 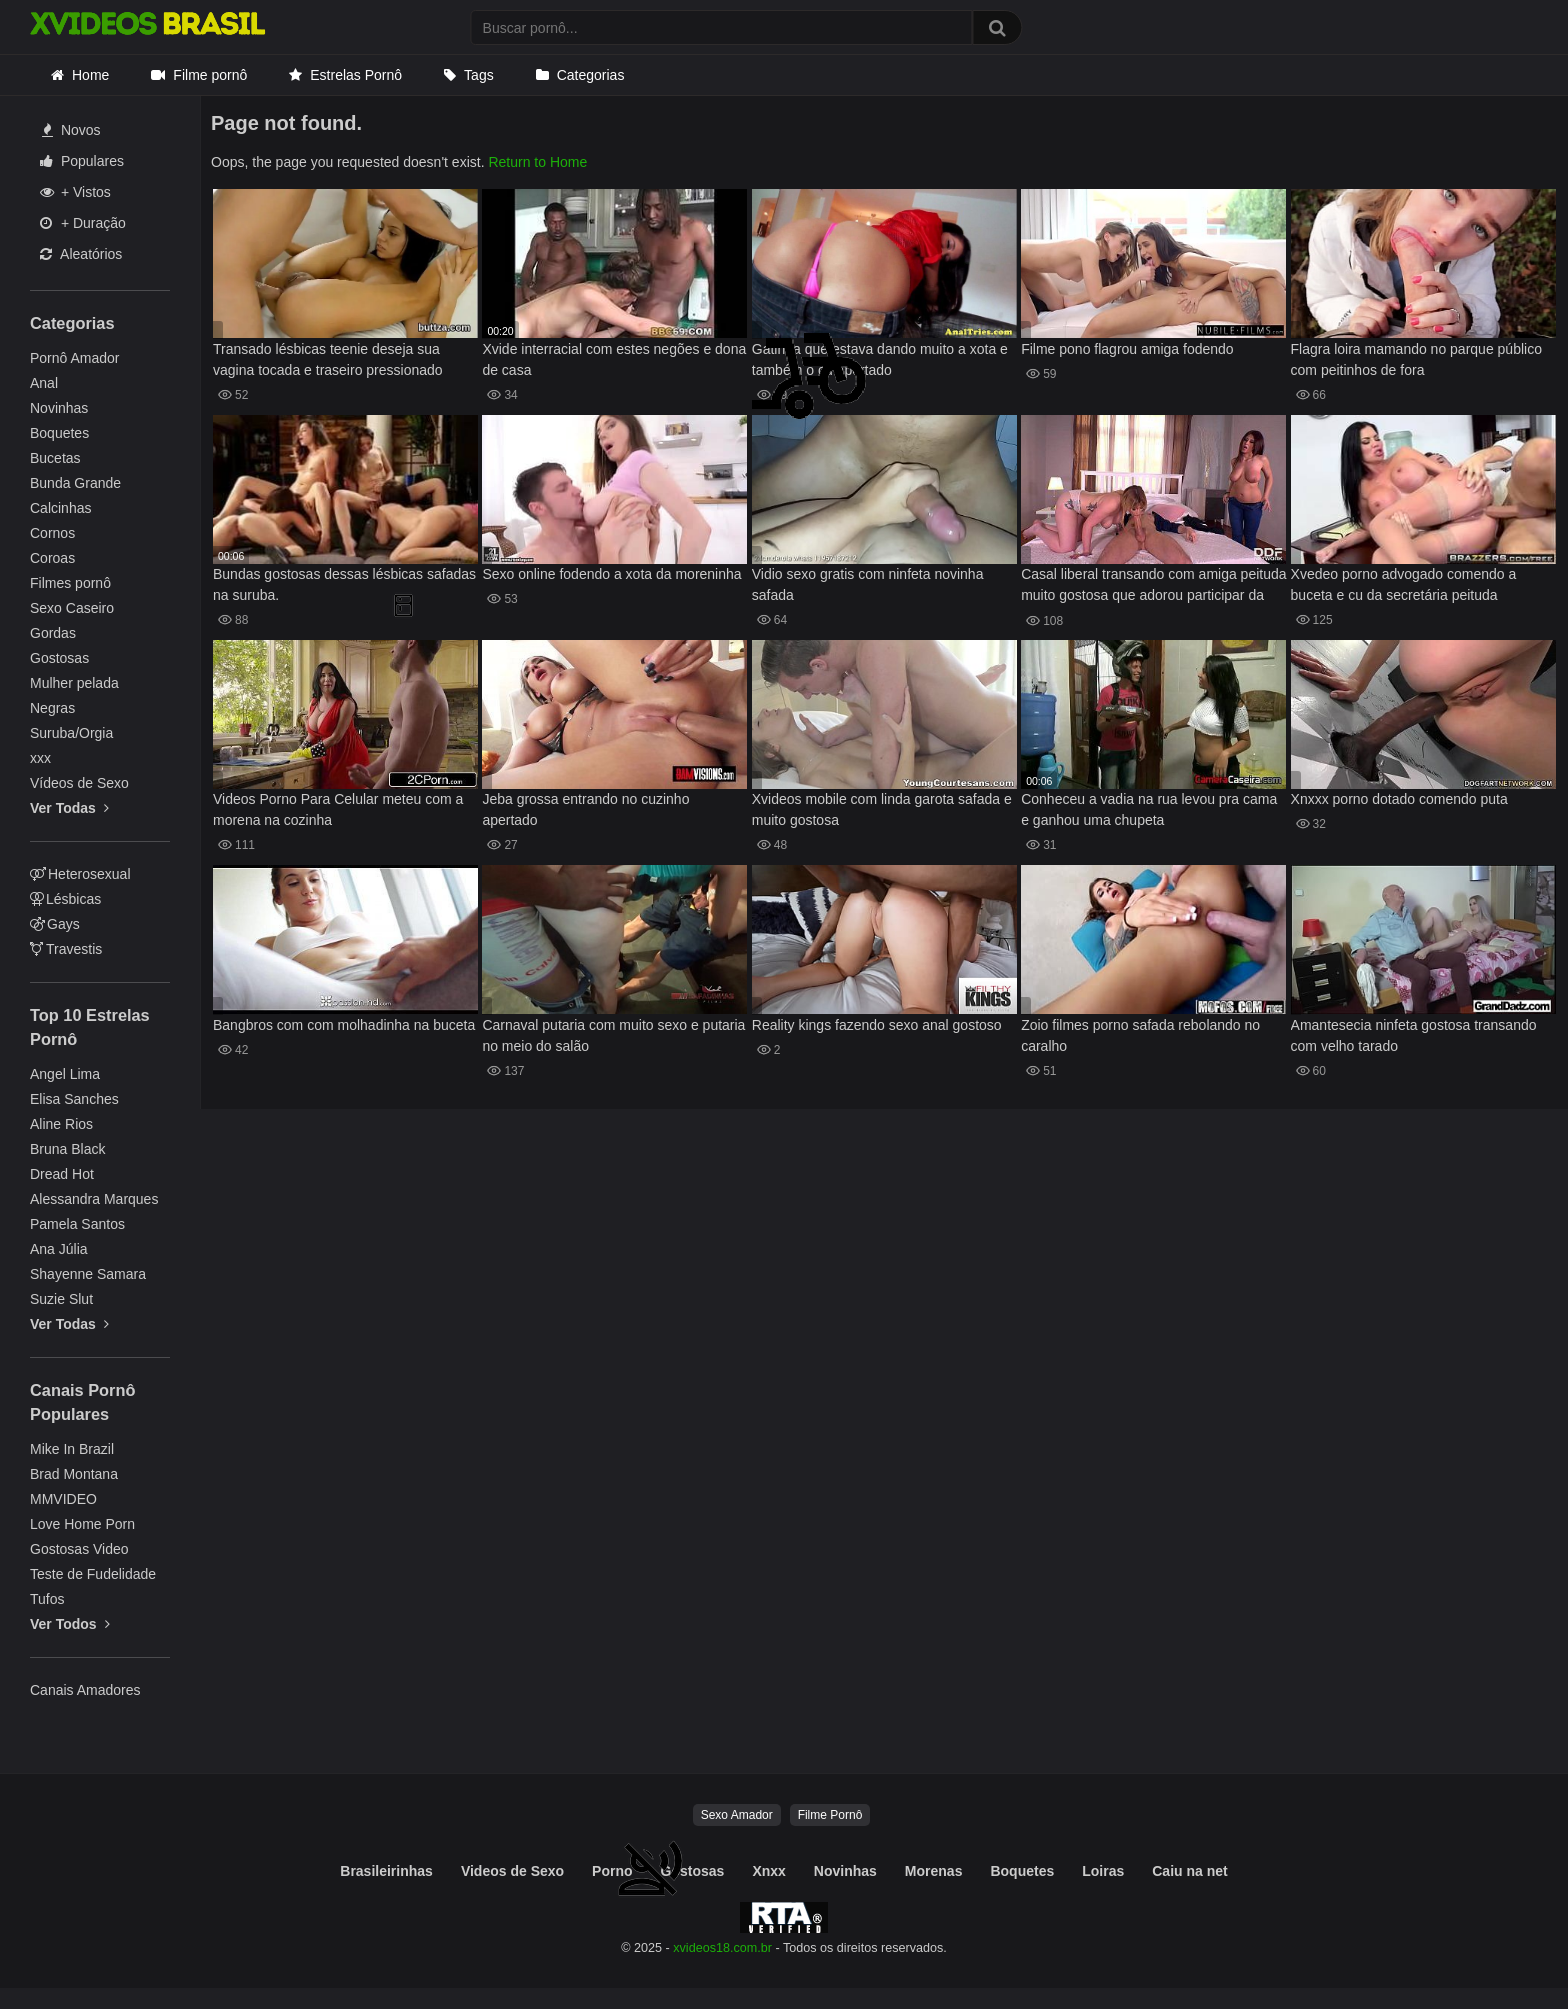 I want to click on access kitchen appliance controls, so click(x=403, y=605).